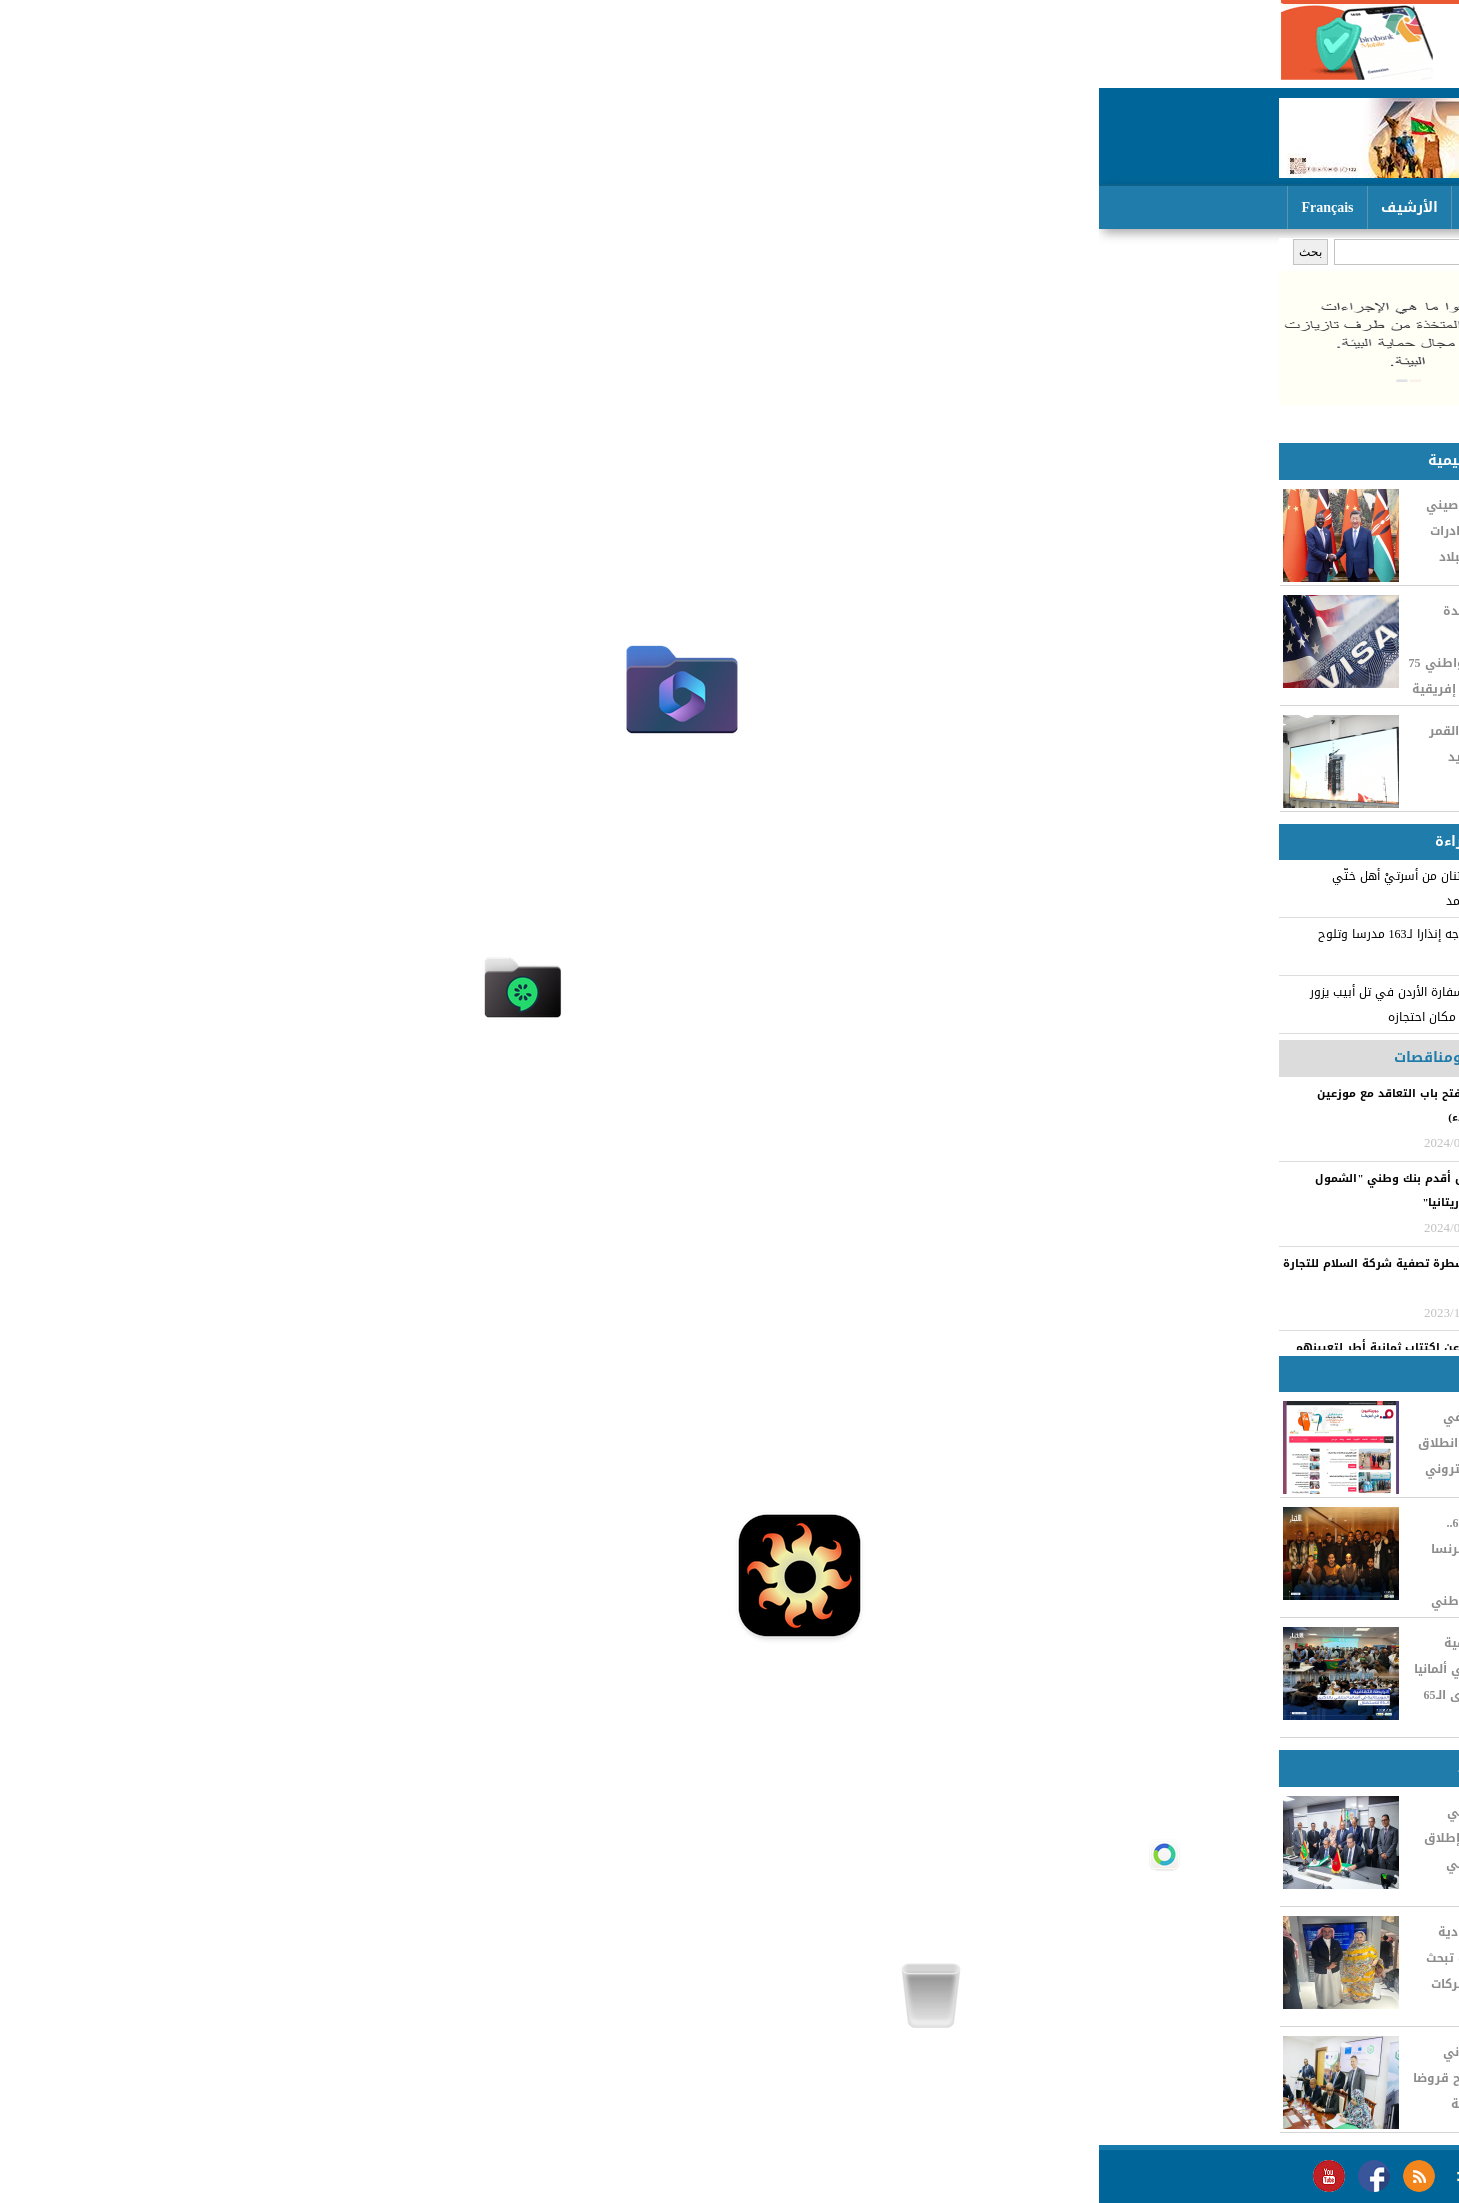  I want to click on launch Hearts of Iron 4 strategy game, so click(799, 1575).